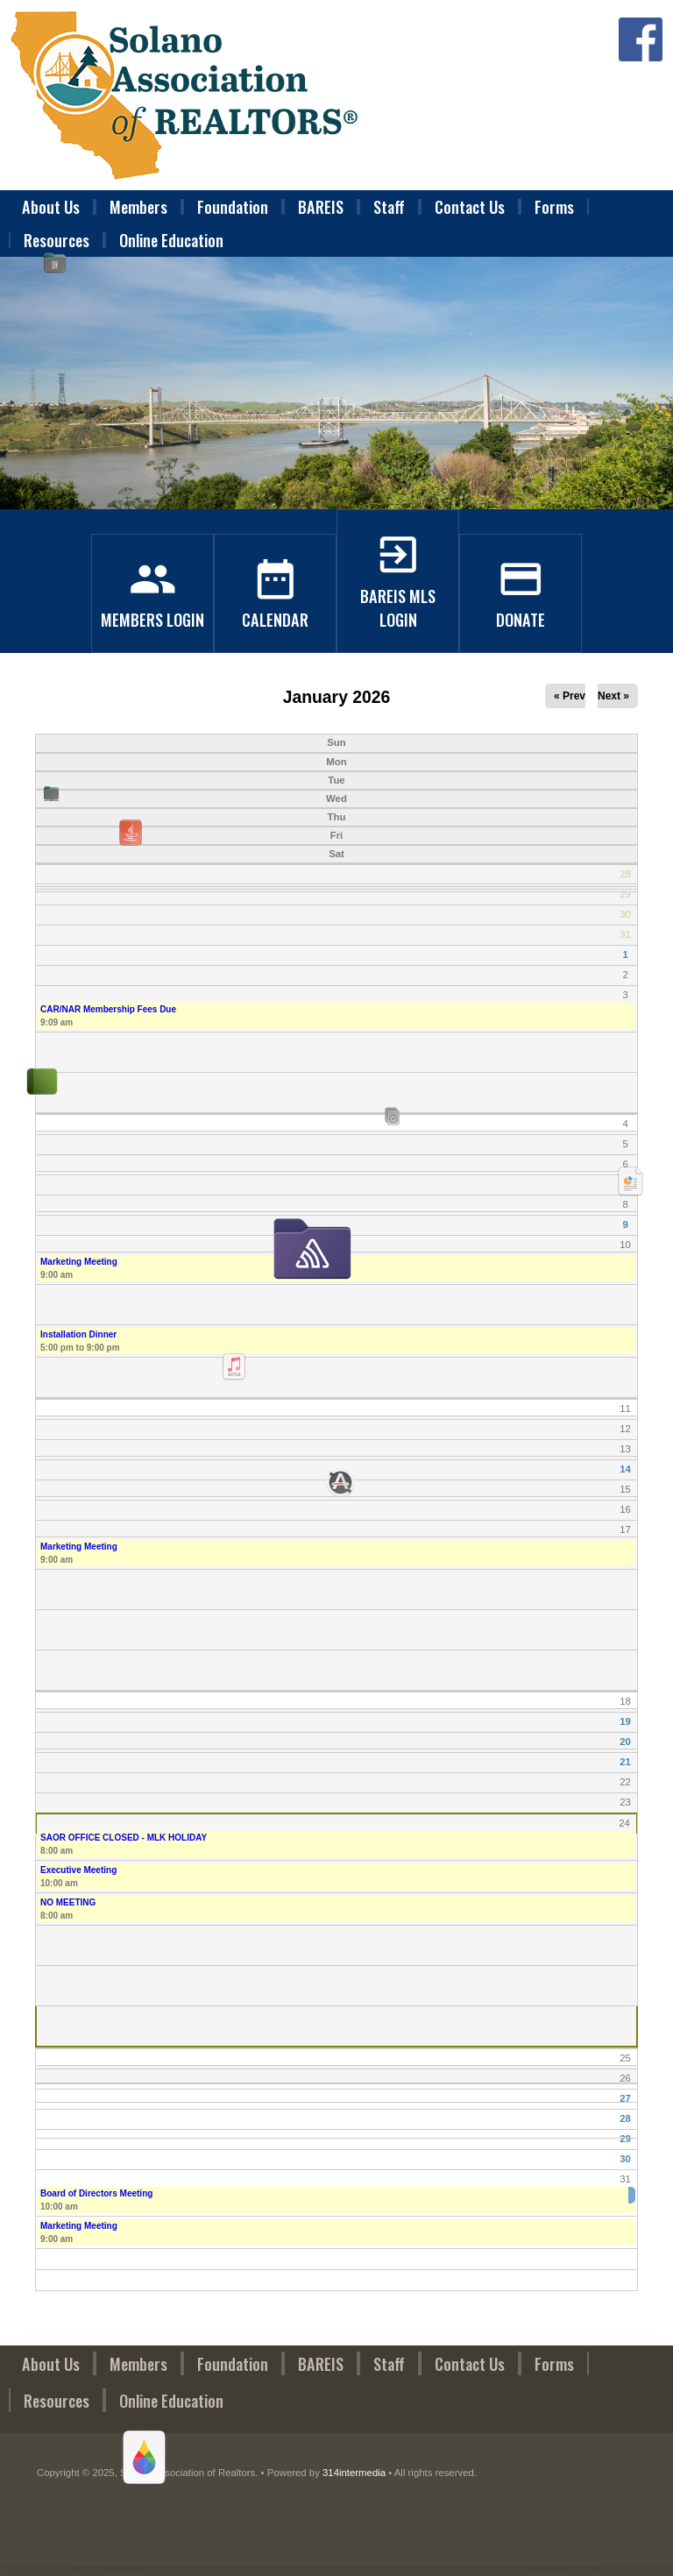  I want to click on an ICC color profile file, so click(144, 2457).